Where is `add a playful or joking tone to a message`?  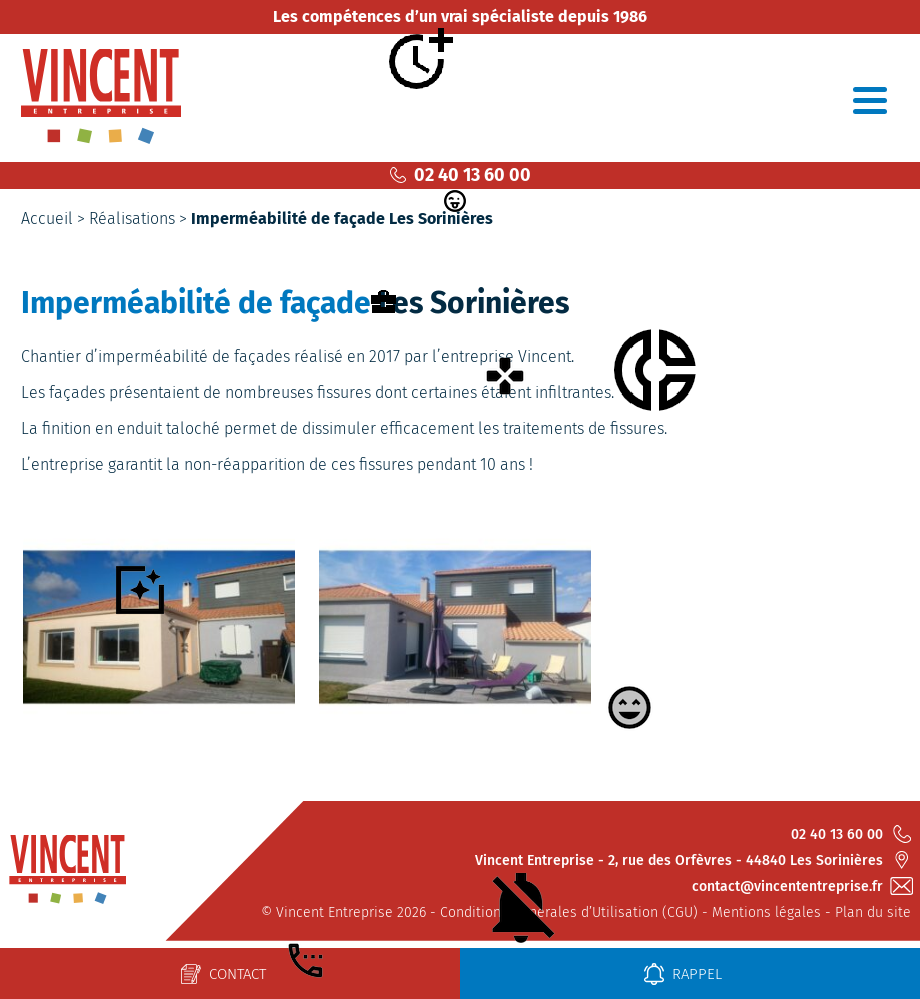 add a playful or joking tone to a message is located at coordinates (455, 201).